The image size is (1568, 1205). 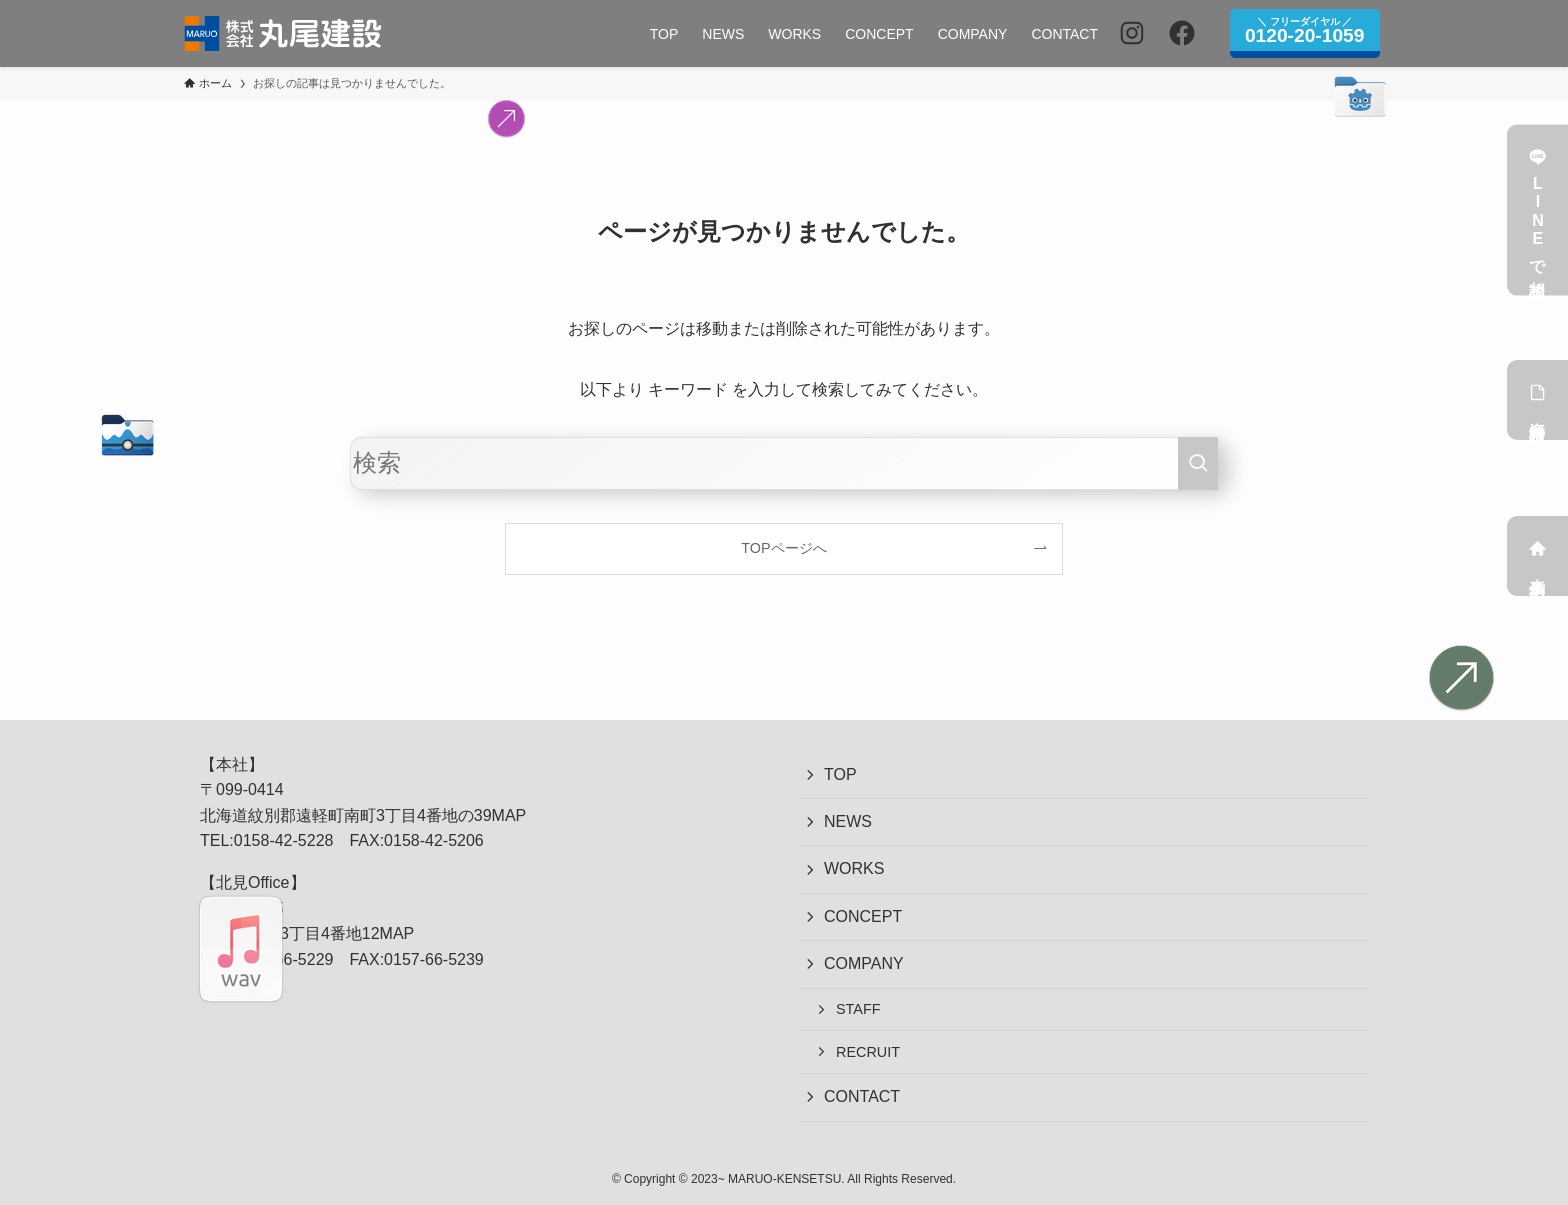 What do you see at coordinates (127, 436) in the screenshot?
I see `folder for pokémon dive ball themed content` at bounding box center [127, 436].